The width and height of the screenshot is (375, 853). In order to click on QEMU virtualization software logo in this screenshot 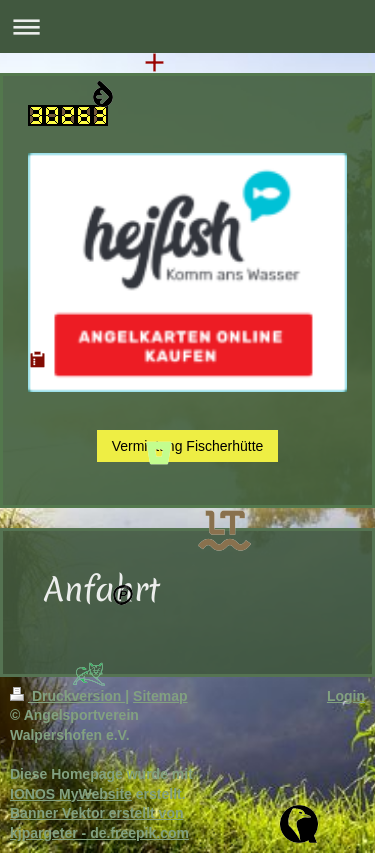, I will do `click(299, 824)`.